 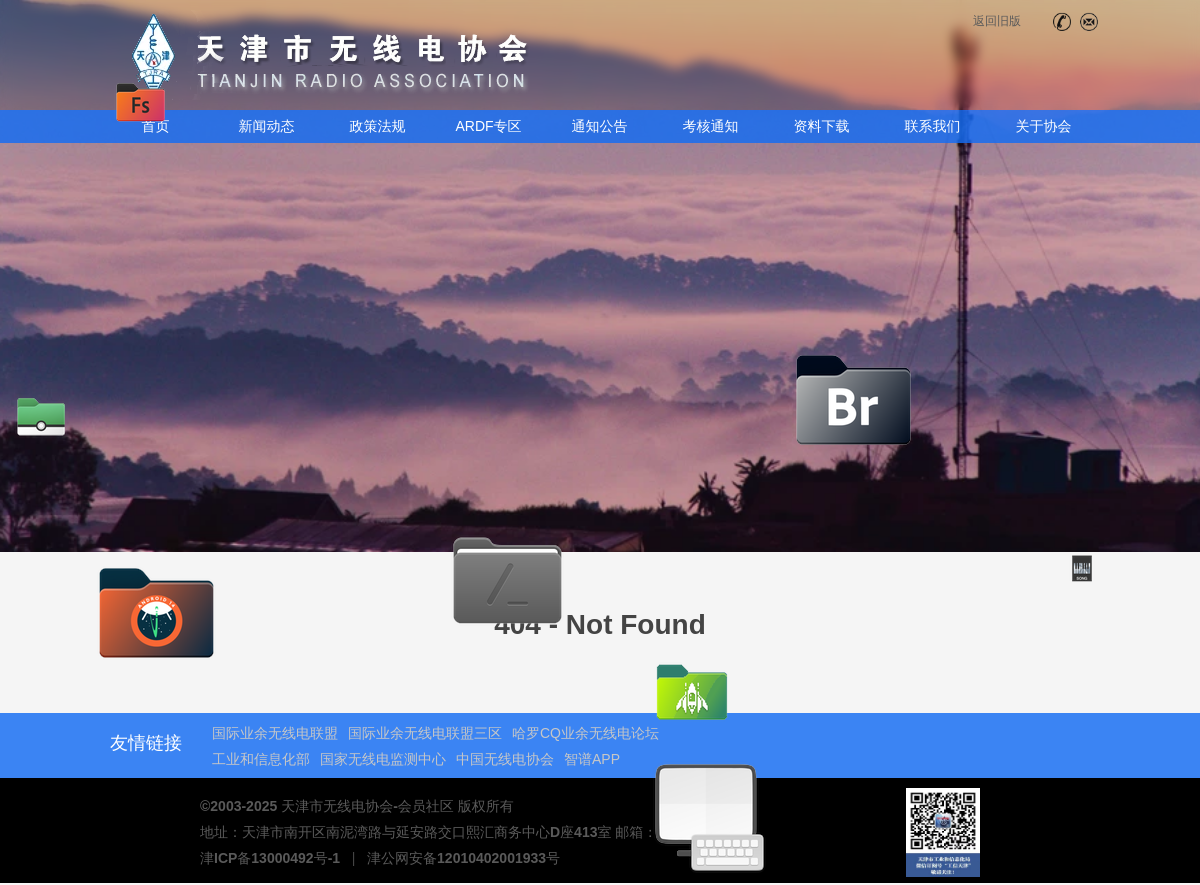 I want to click on folder for storing pokémon-related files or games, so click(x=41, y=418).